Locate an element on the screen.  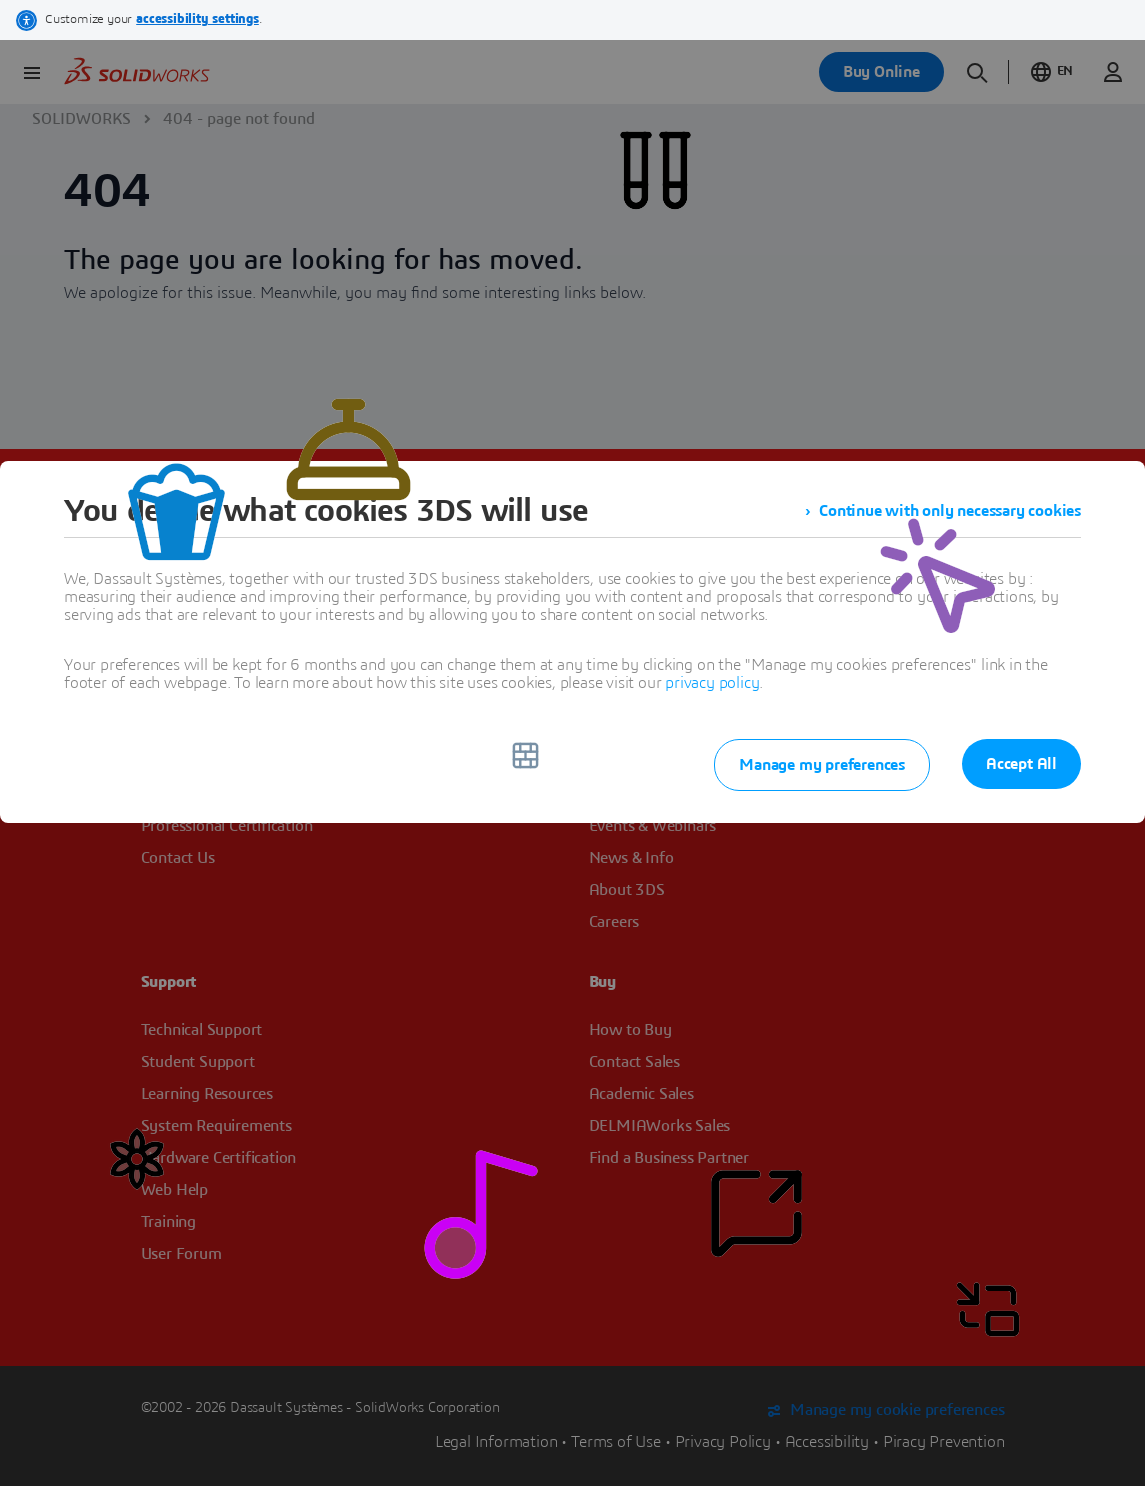
click or tap to interact is located at coordinates (940, 578).